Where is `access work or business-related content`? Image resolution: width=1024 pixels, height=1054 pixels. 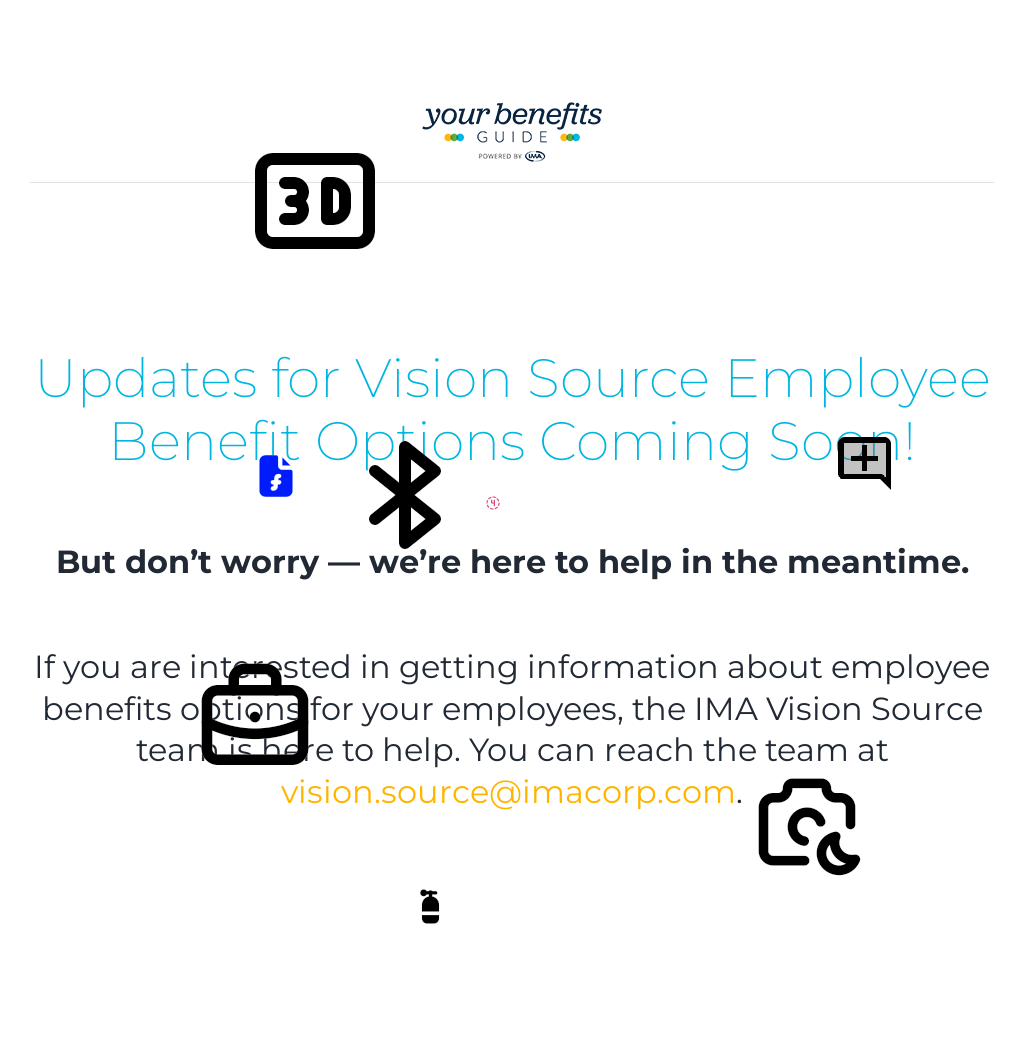 access work or business-related content is located at coordinates (255, 717).